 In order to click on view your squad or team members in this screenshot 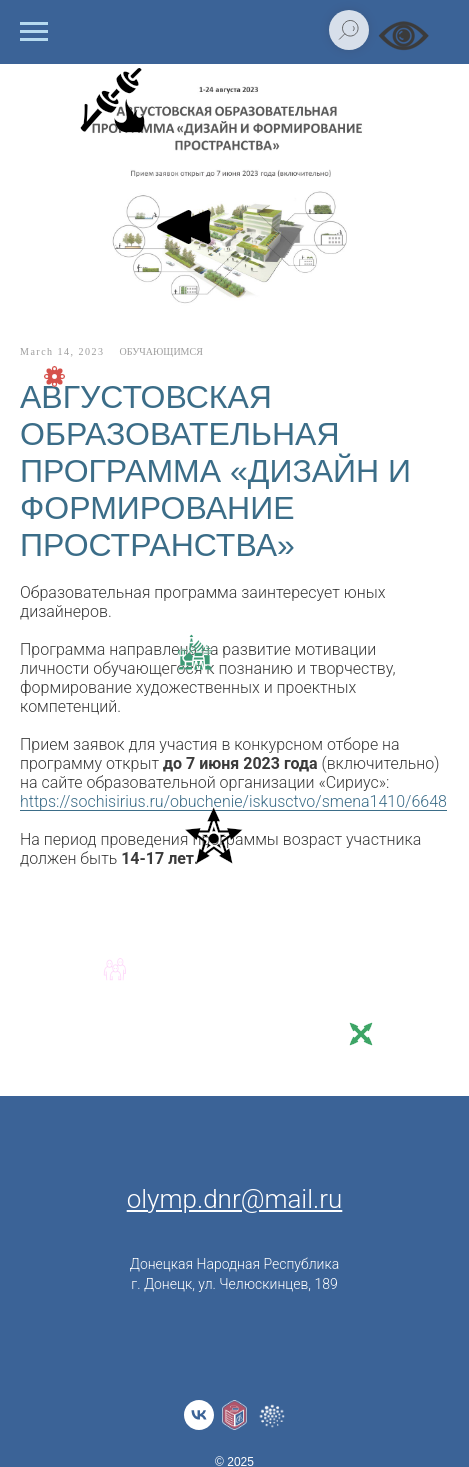, I will do `click(115, 969)`.